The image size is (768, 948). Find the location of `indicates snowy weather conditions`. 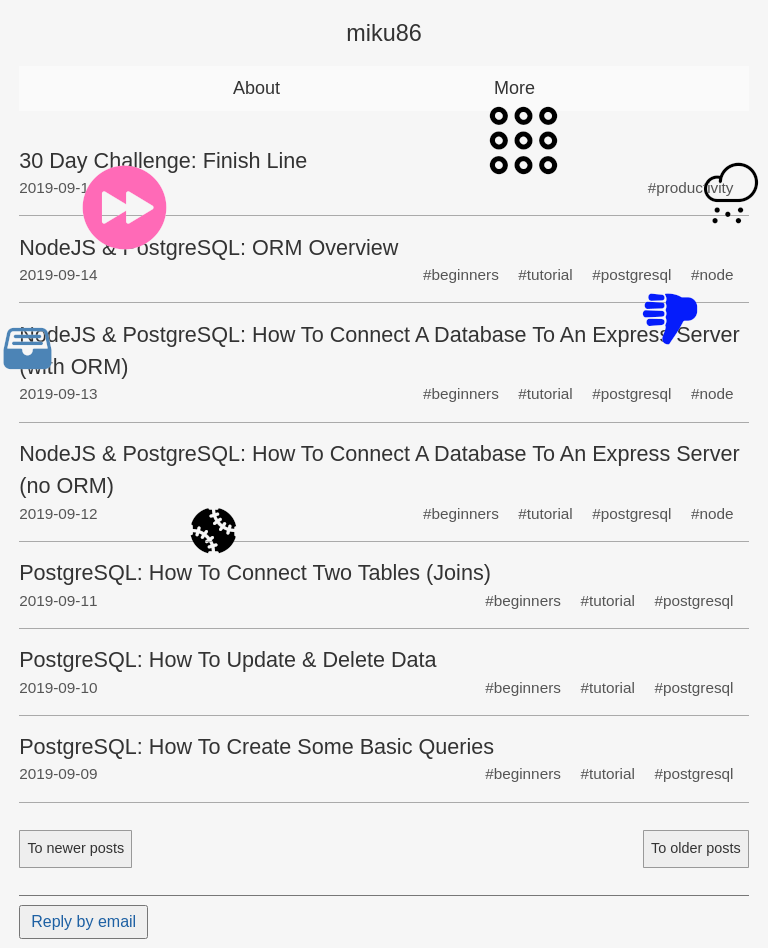

indicates snowy weather conditions is located at coordinates (731, 192).